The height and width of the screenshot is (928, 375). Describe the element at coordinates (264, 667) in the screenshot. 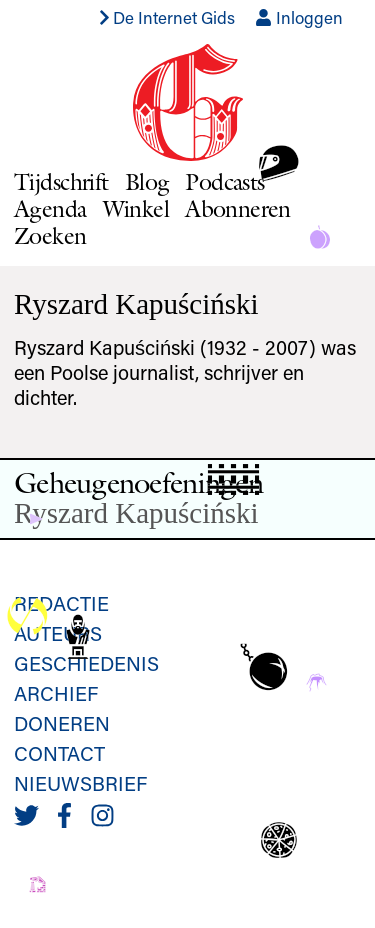

I see `demolish or destroy an item` at that location.